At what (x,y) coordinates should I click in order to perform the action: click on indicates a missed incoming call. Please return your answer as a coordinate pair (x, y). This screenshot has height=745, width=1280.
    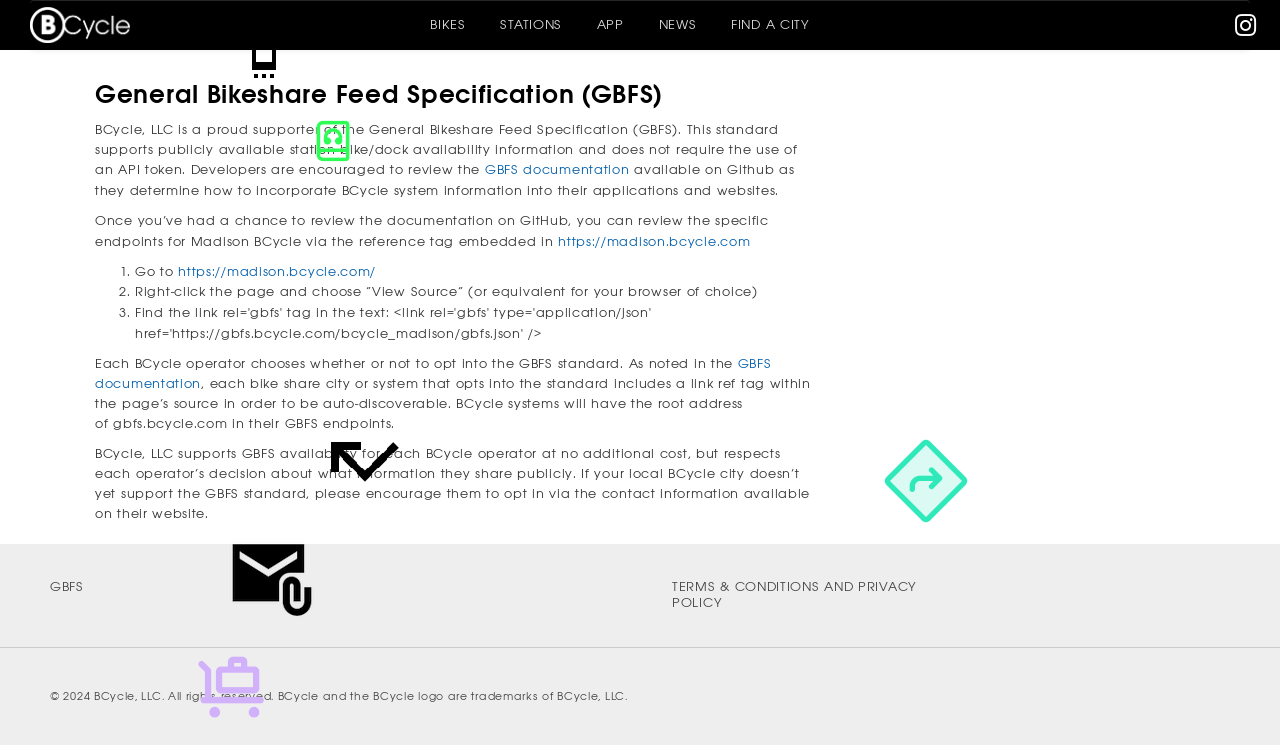
    Looking at the image, I should click on (365, 461).